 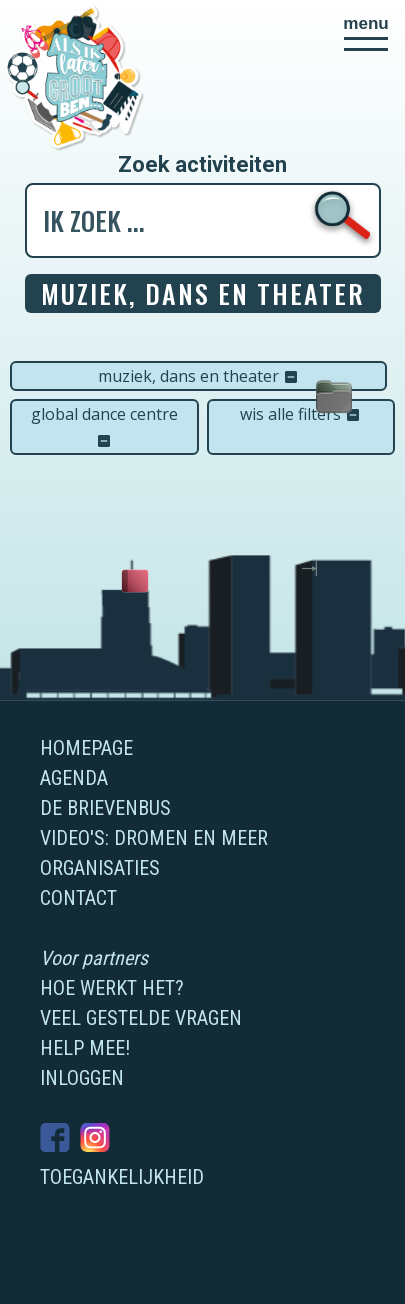 I want to click on access desktop folder contents, so click(x=135, y=580).